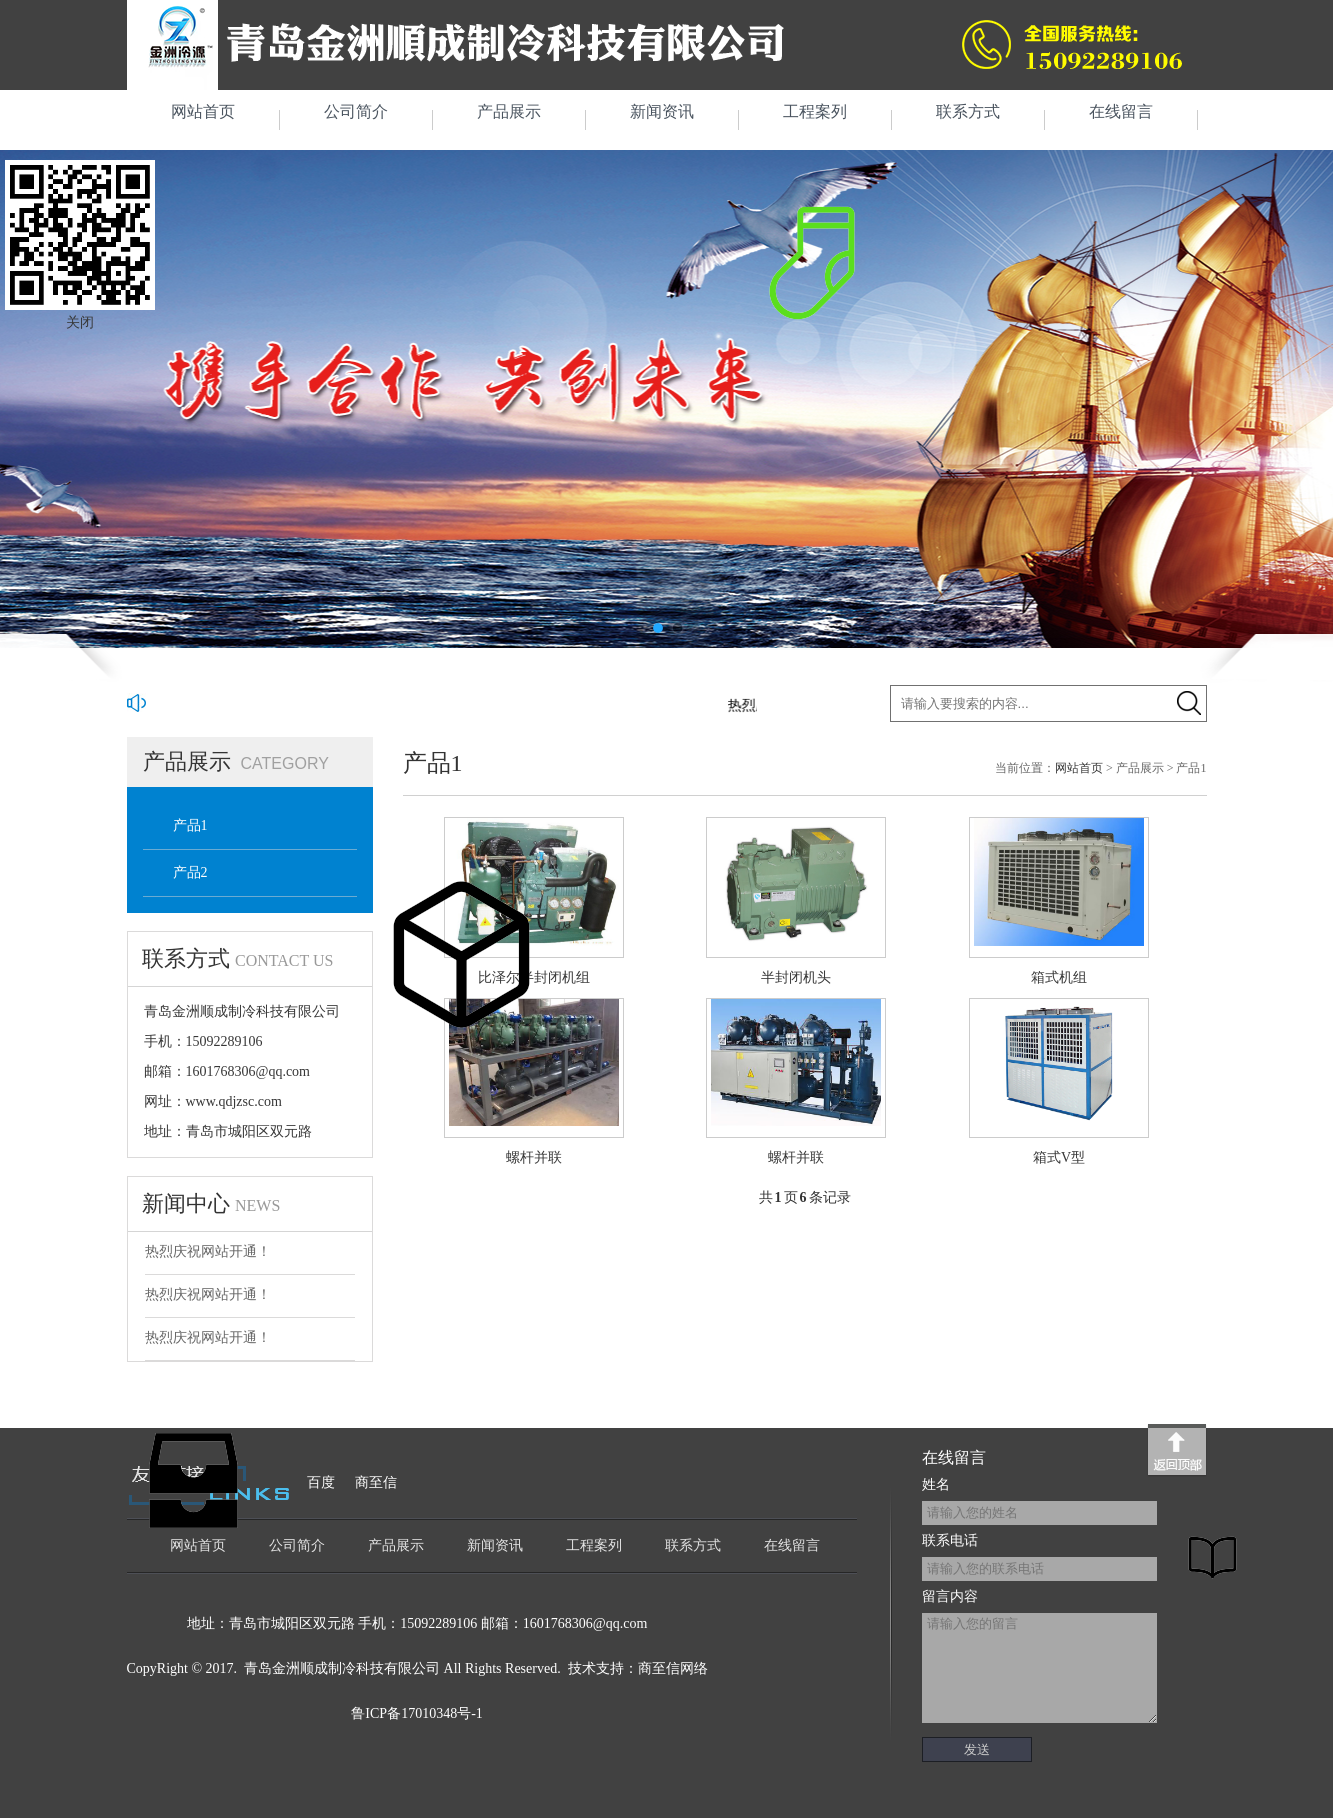 The width and height of the screenshot is (1333, 1818). Describe the element at coordinates (1212, 1557) in the screenshot. I see `open reading list or library` at that location.